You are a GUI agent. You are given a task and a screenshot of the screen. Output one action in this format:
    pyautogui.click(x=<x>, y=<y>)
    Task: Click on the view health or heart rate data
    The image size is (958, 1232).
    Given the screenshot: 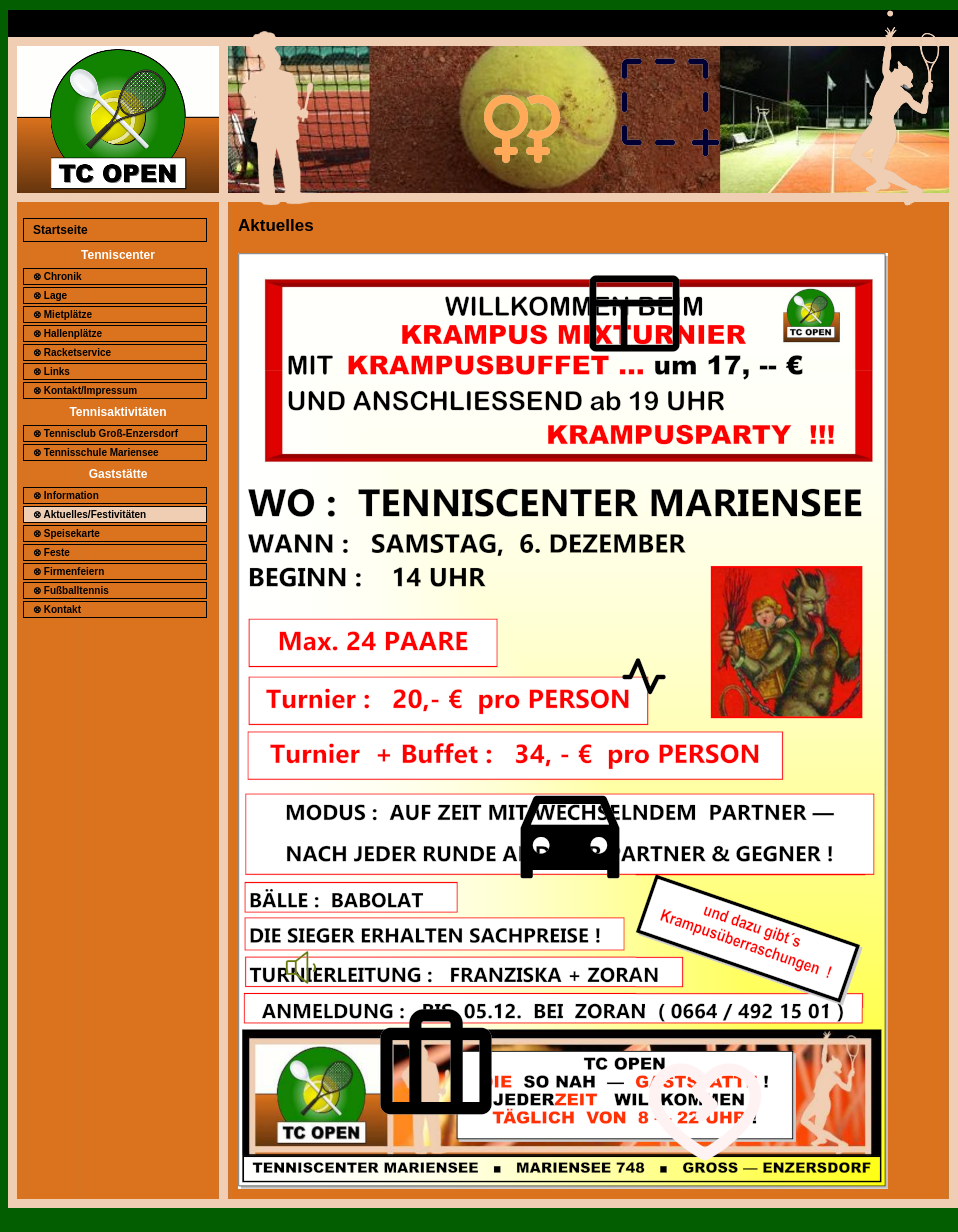 What is the action you would take?
    pyautogui.click(x=644, y=677)
    